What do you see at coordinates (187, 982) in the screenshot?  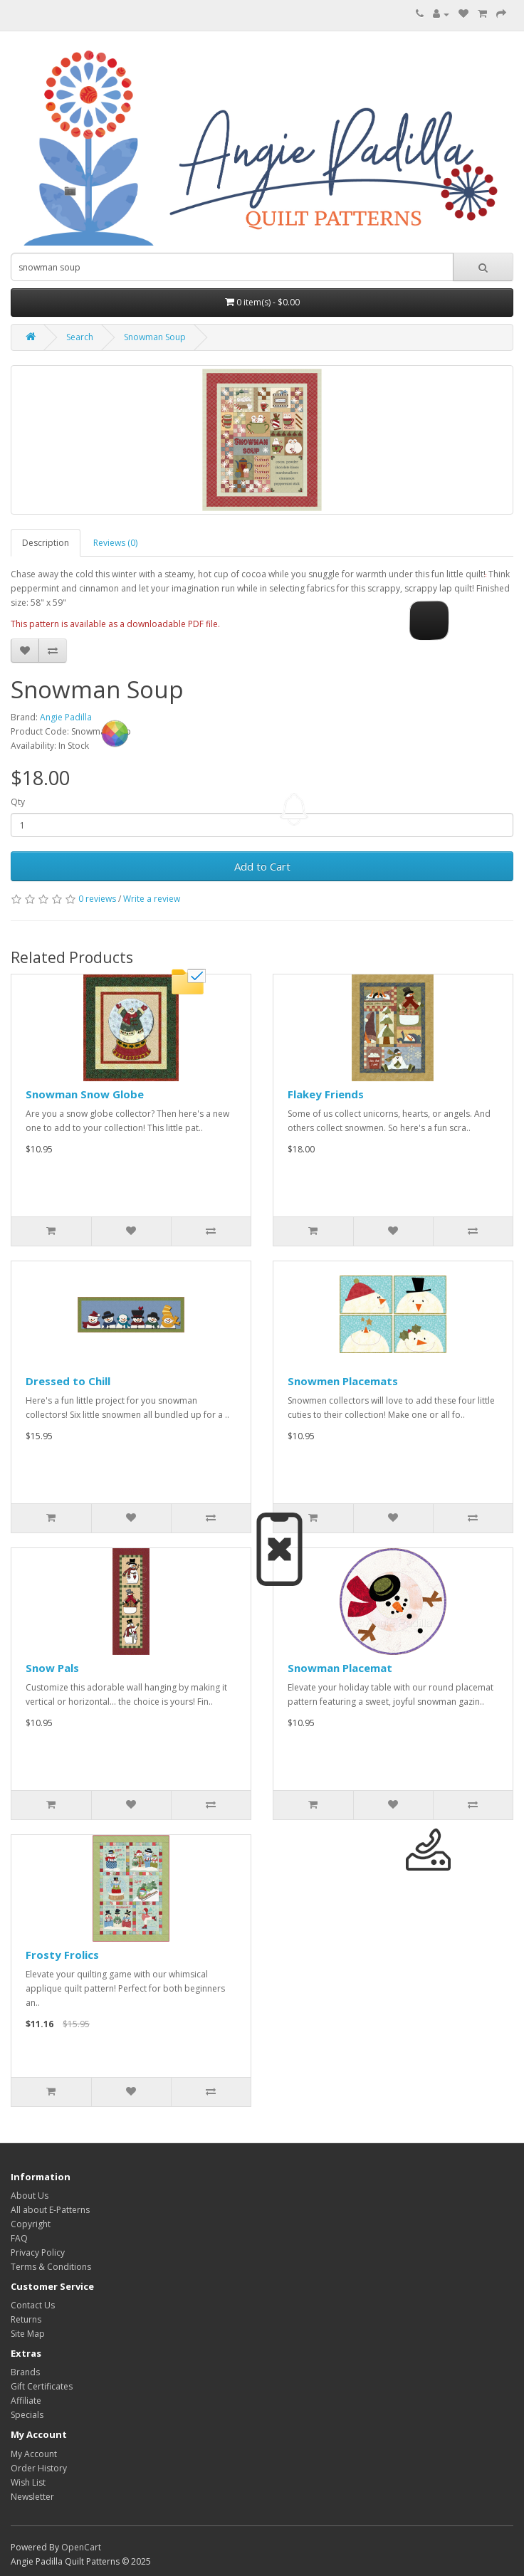 I see `folder with verified or completed contents` at bounding box center [187, 982].